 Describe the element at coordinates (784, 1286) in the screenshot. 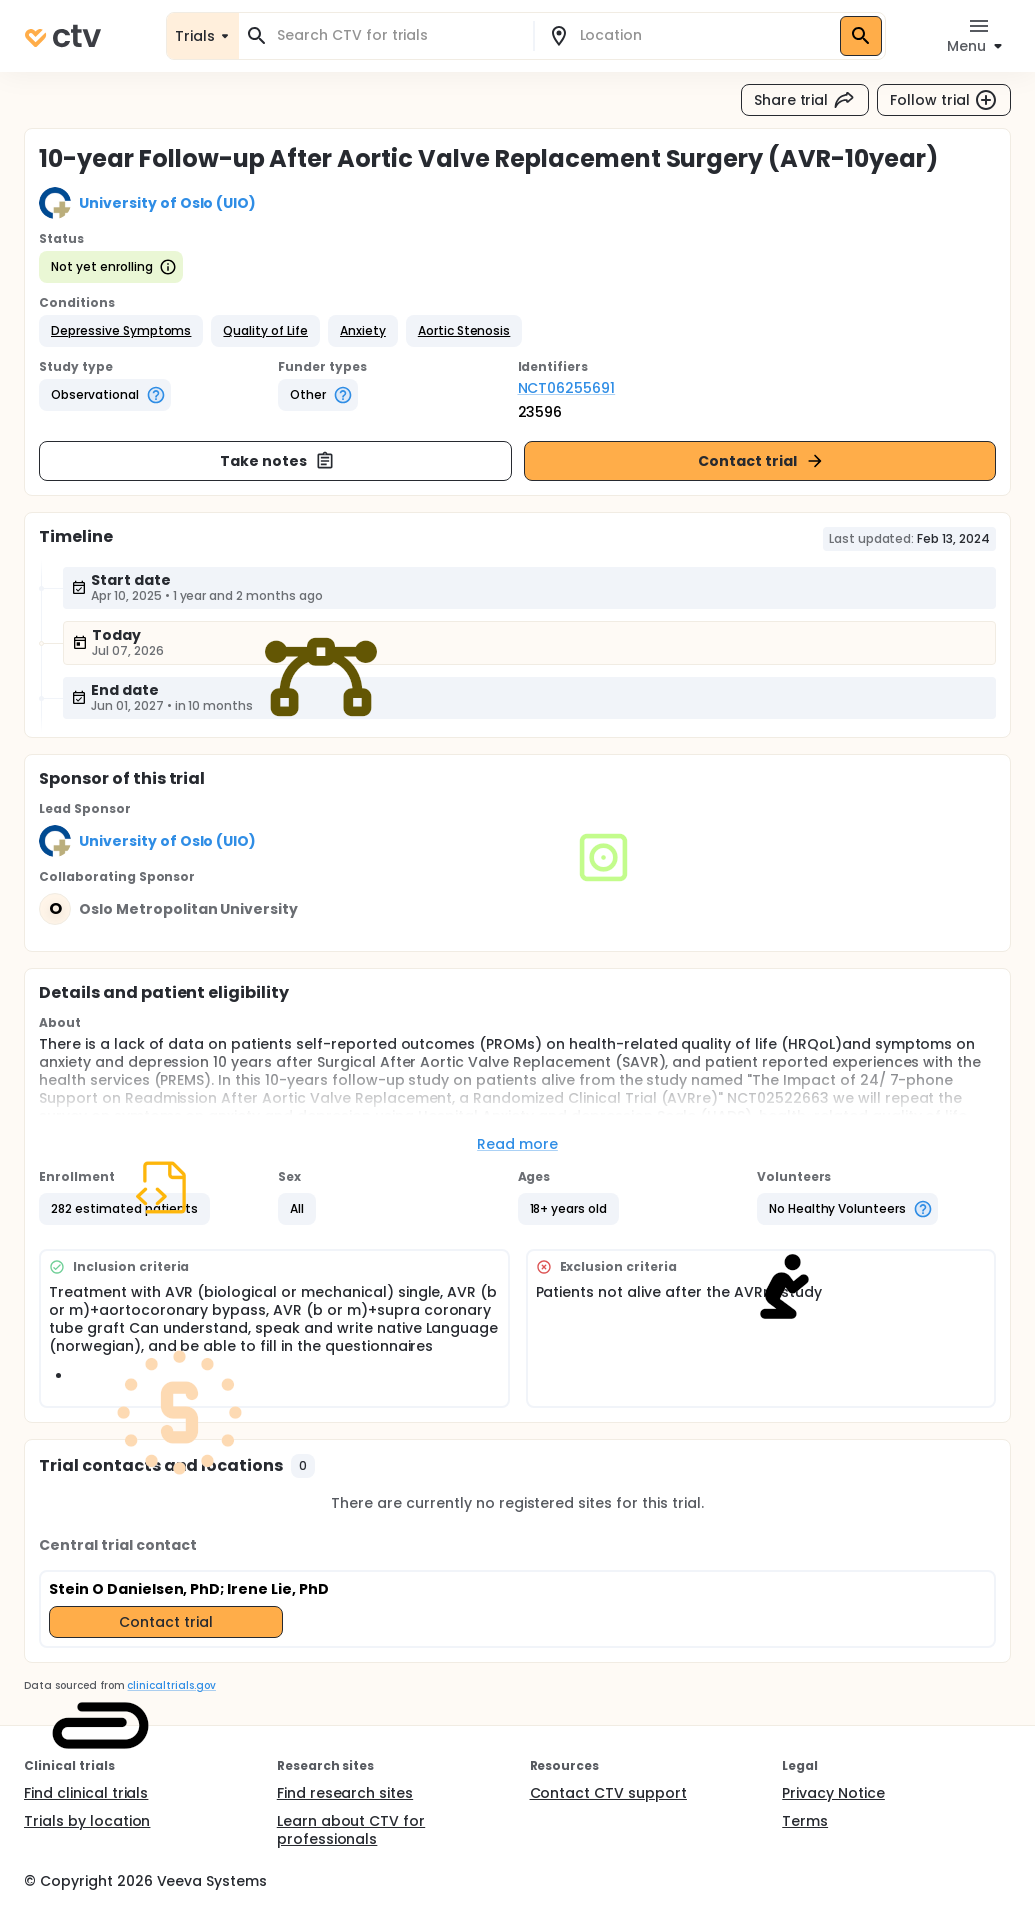

I see `indicates a prayer or meditation feature` at that location.